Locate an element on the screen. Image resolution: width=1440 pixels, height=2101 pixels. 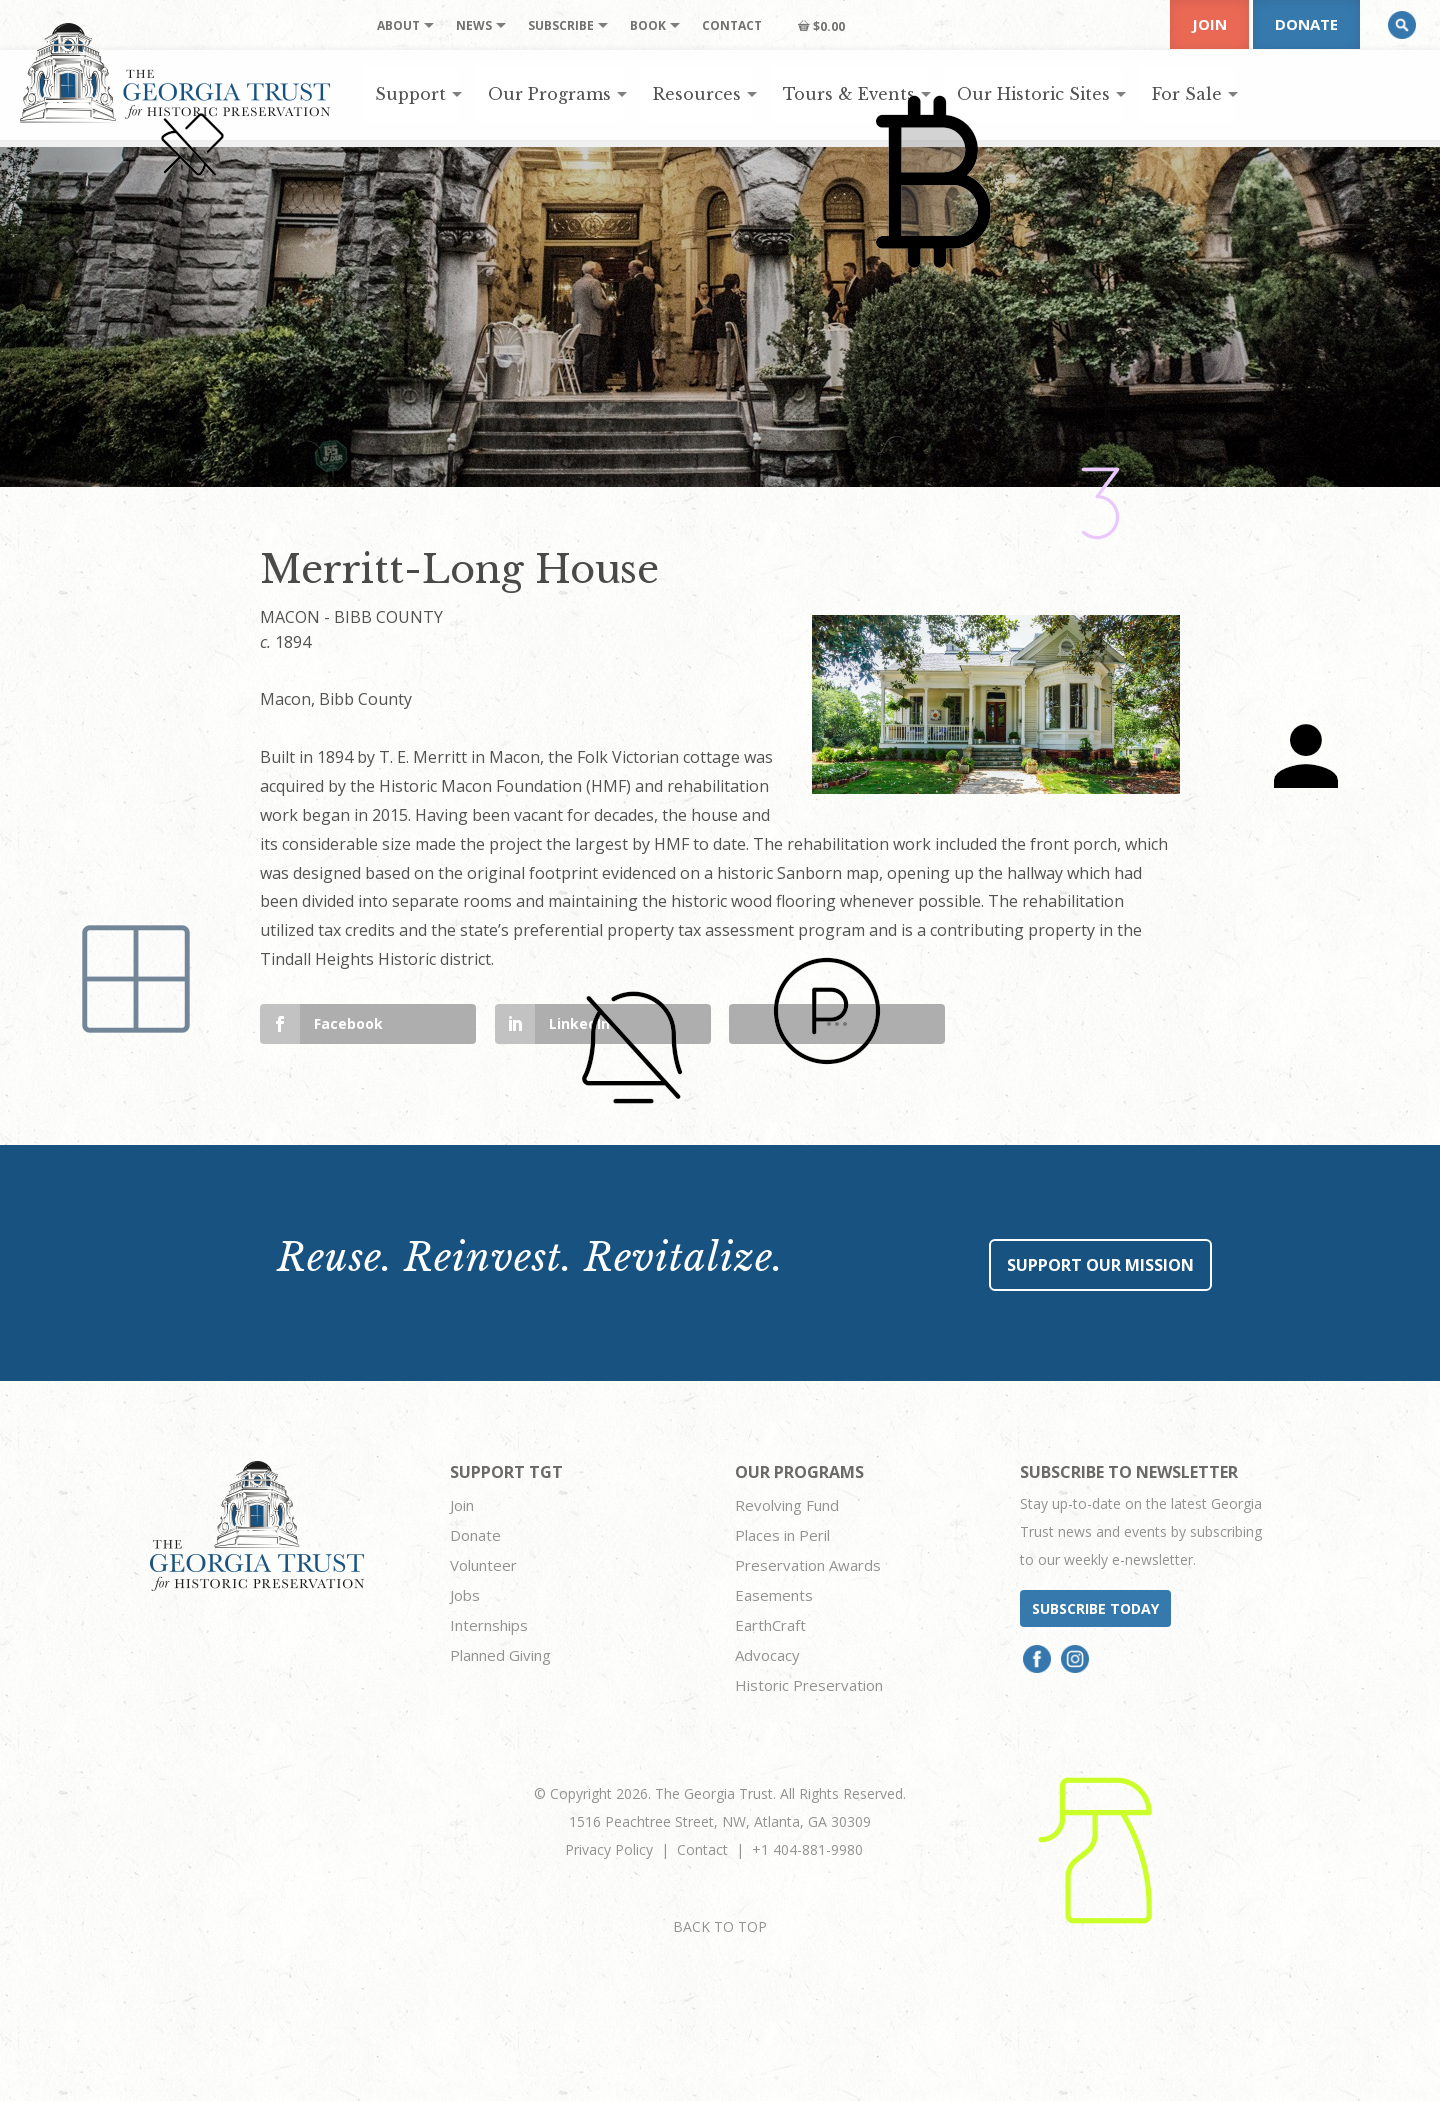
parking availability or location indicator is located at coordinates (827, 1011).